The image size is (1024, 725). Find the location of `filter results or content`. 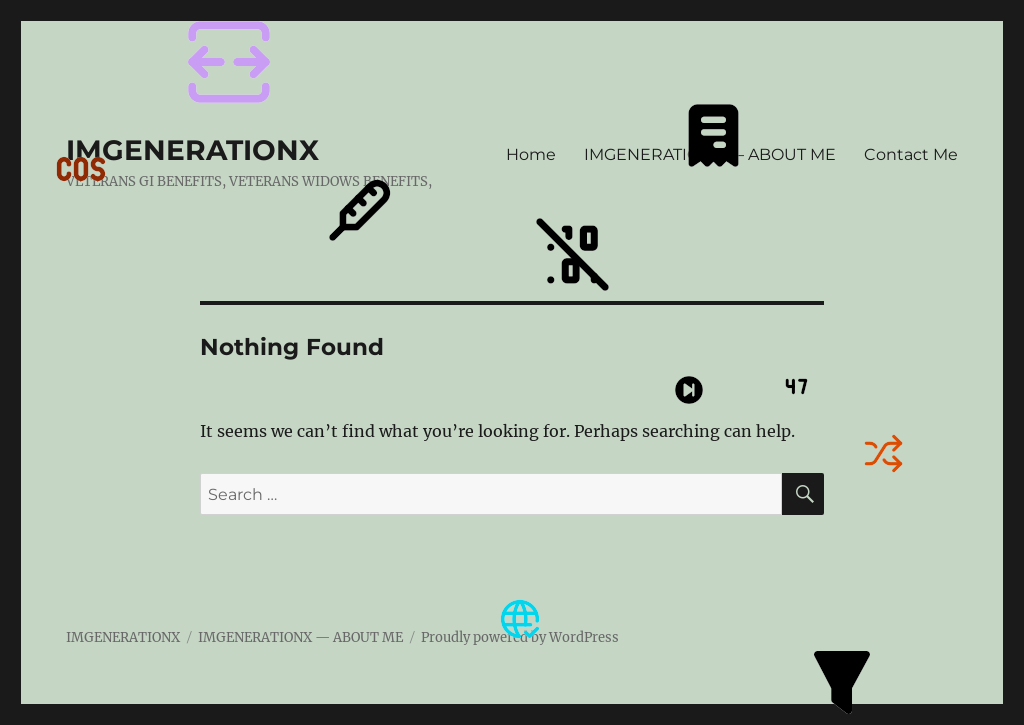

filter results or content is located at coordinates (842, 679).